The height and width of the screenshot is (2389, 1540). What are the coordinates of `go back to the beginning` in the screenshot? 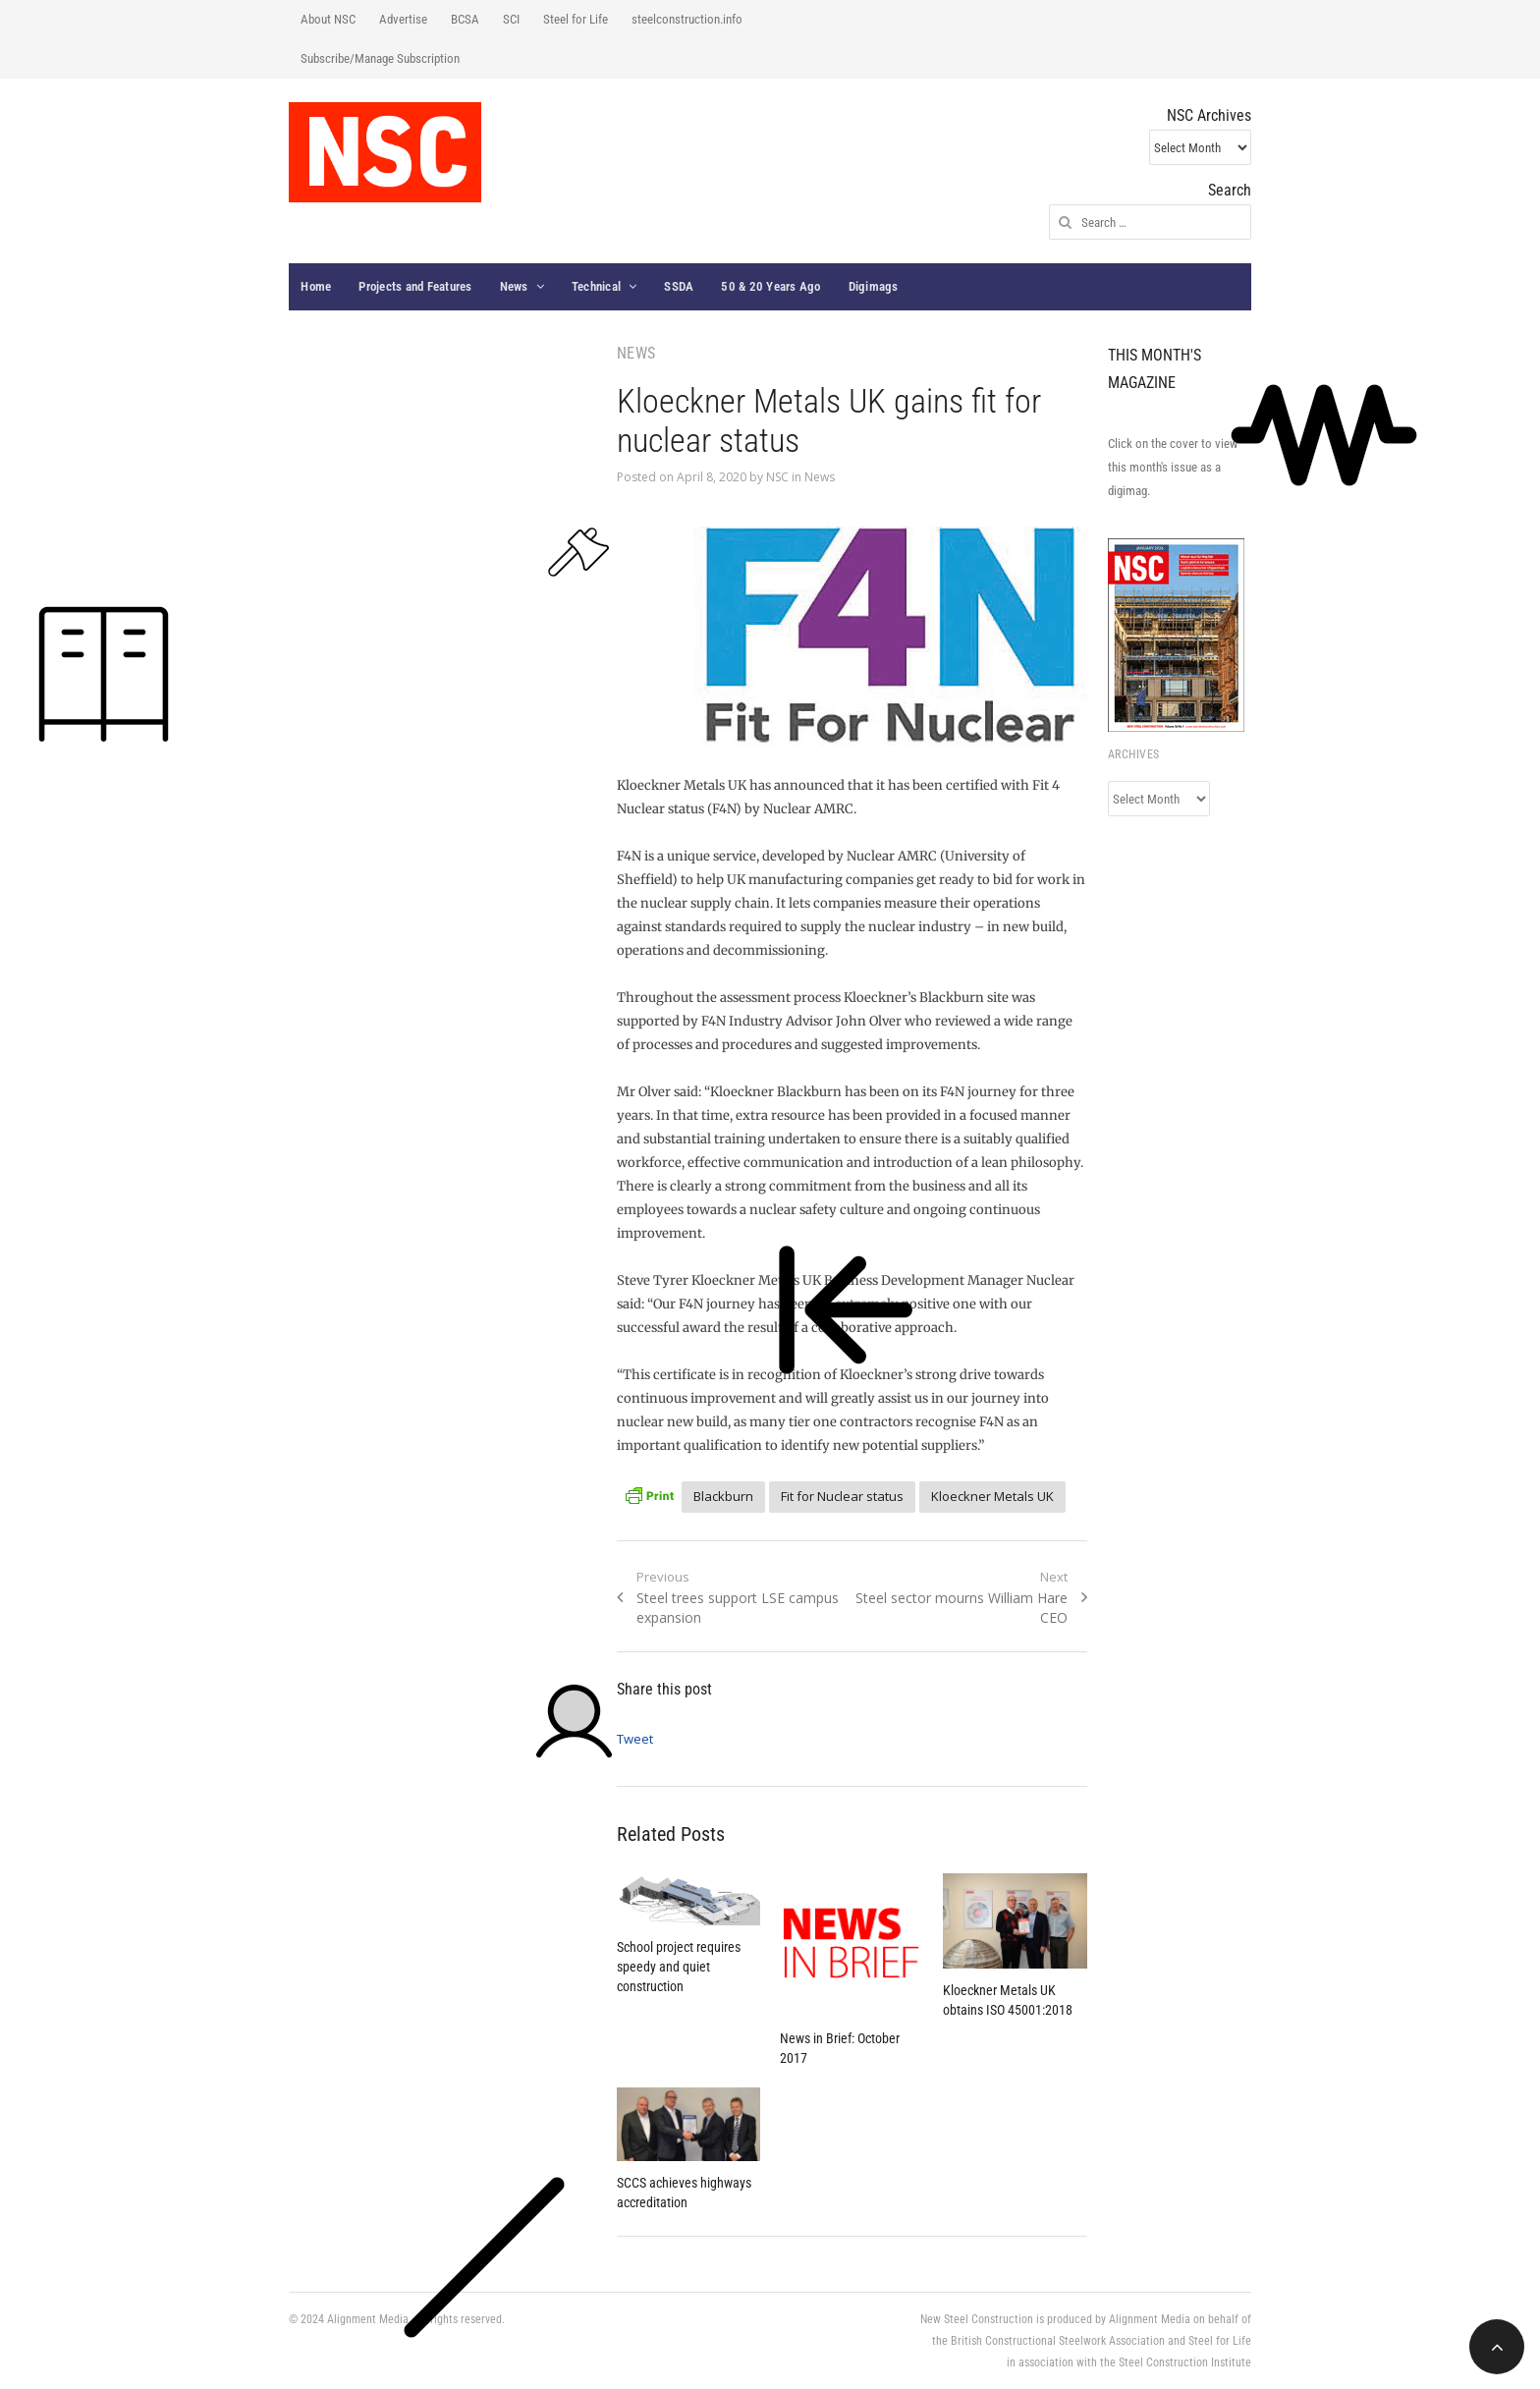 It's located at (843, 1309).